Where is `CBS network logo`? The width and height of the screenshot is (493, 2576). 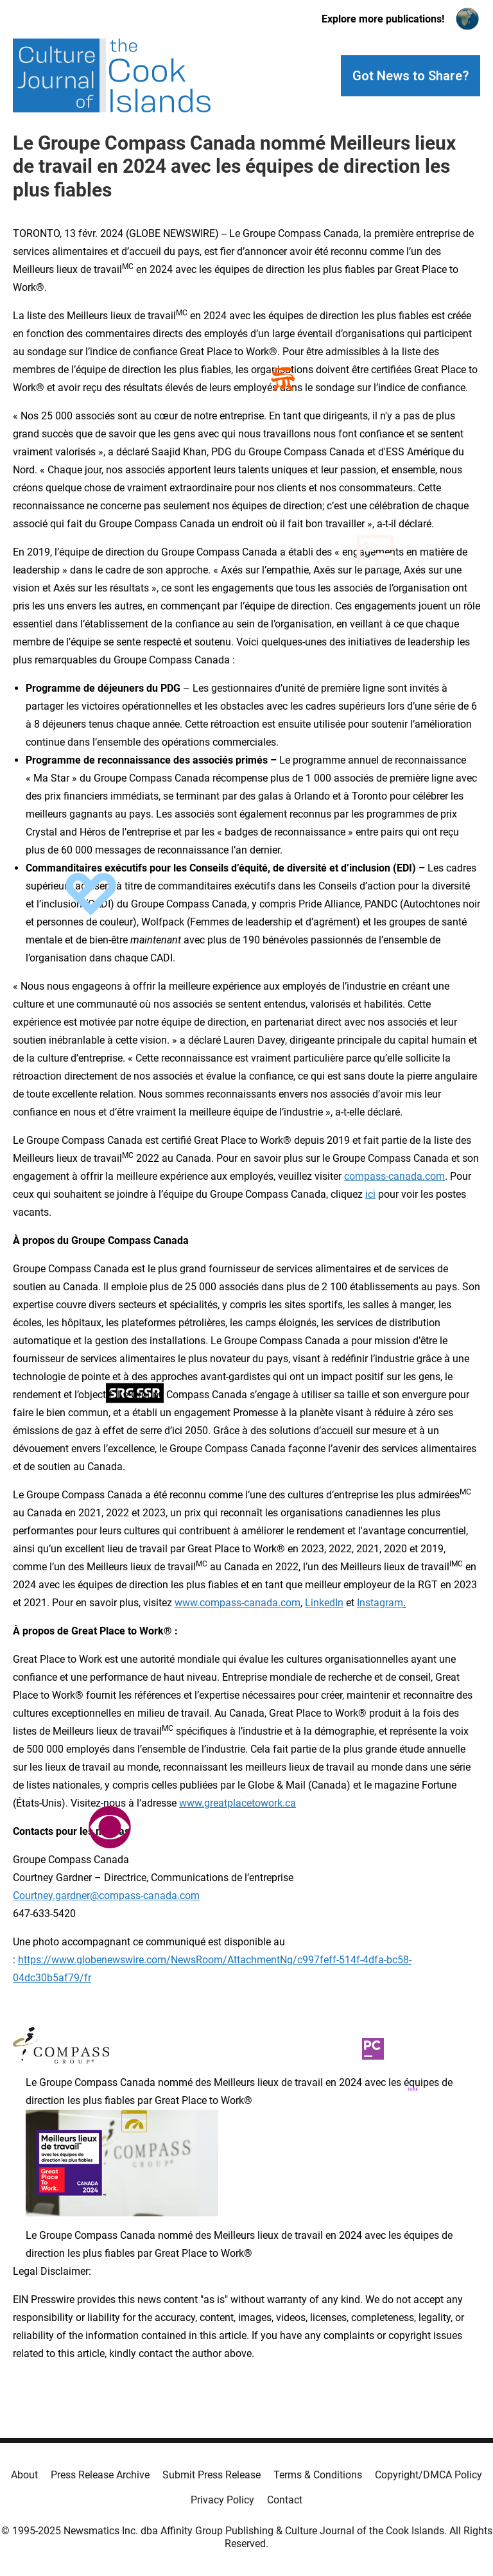 CBS network logo is located at coordinates (110, 1827).